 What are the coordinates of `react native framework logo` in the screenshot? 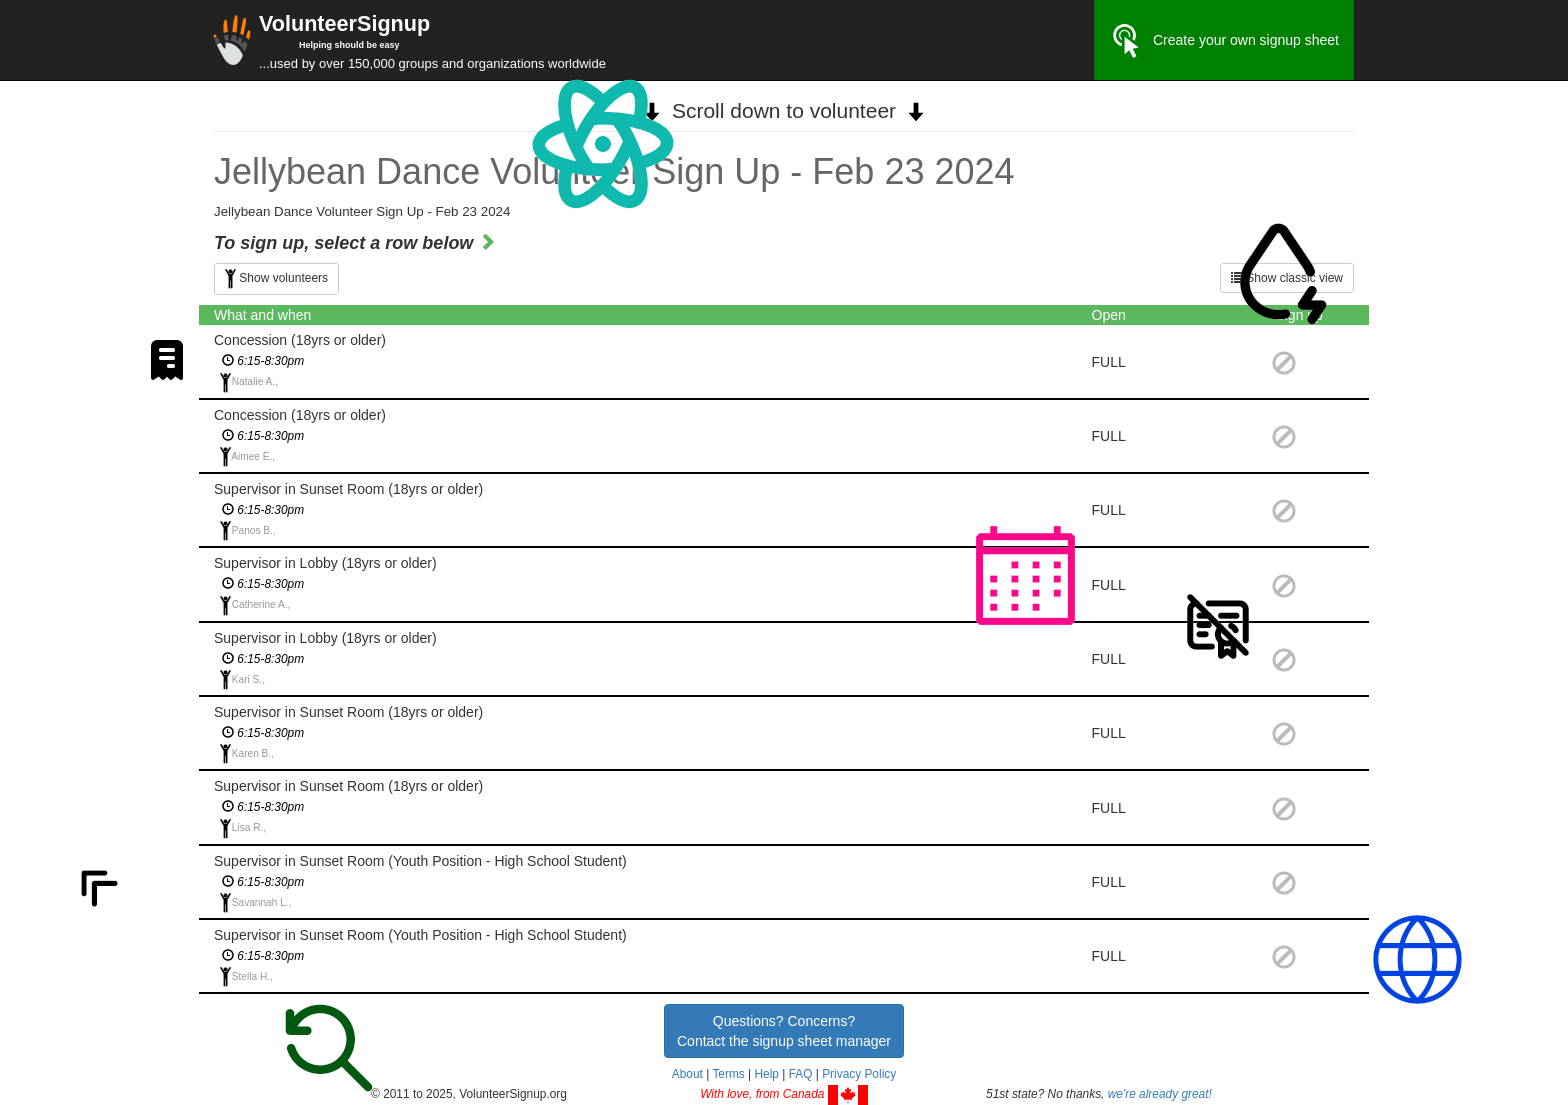 It's located at (603, 144).